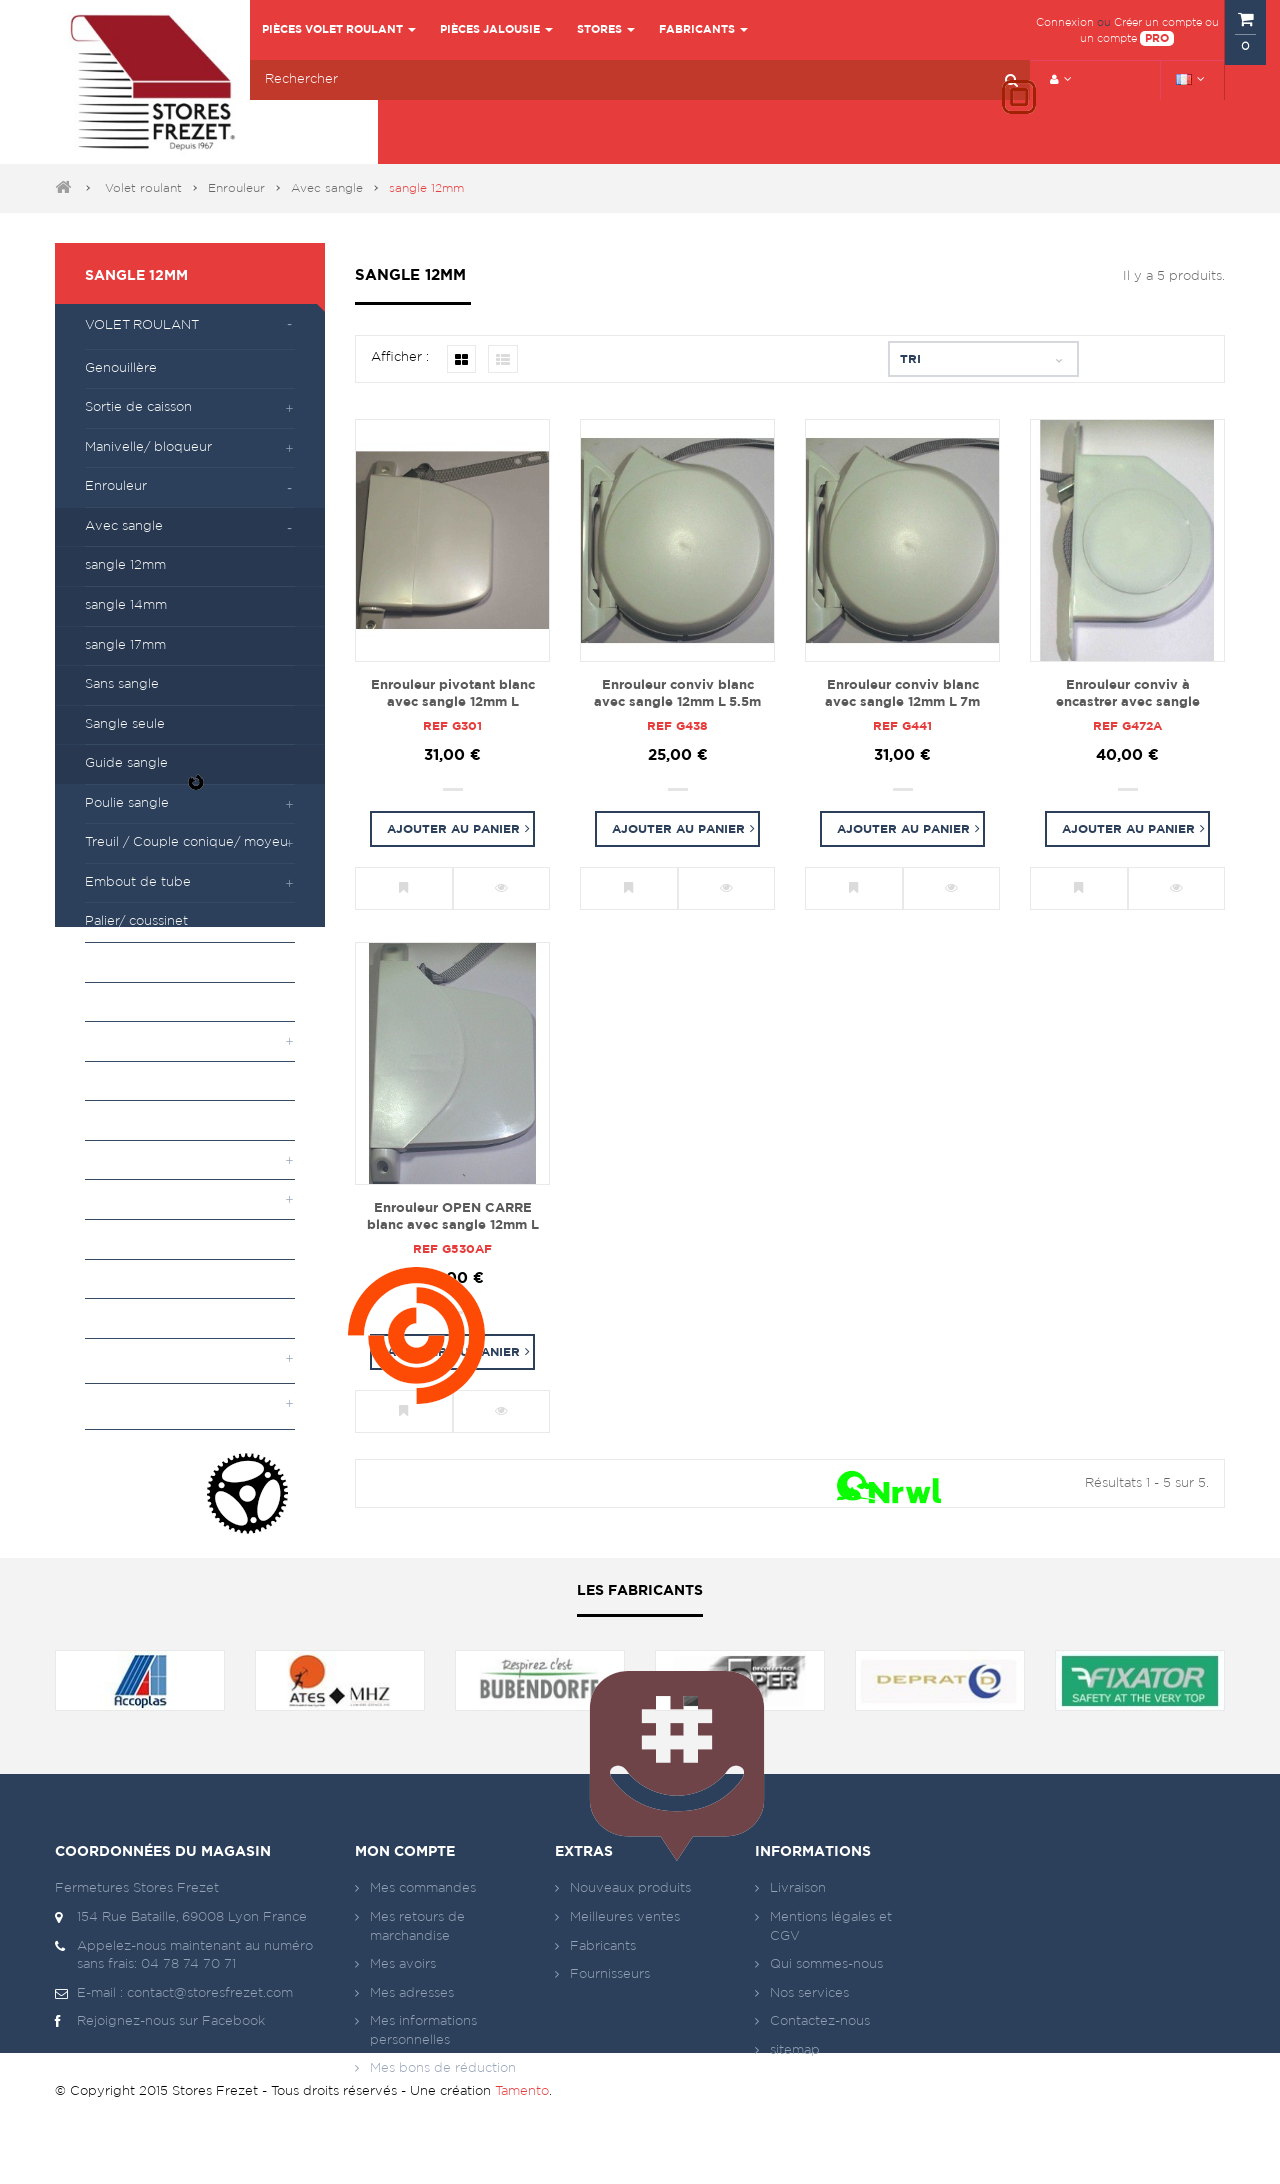 Image resolution: width=1280 pixels, height=2184 pixels. I want to click on open the smoothcomp app, so click(1019, 97).